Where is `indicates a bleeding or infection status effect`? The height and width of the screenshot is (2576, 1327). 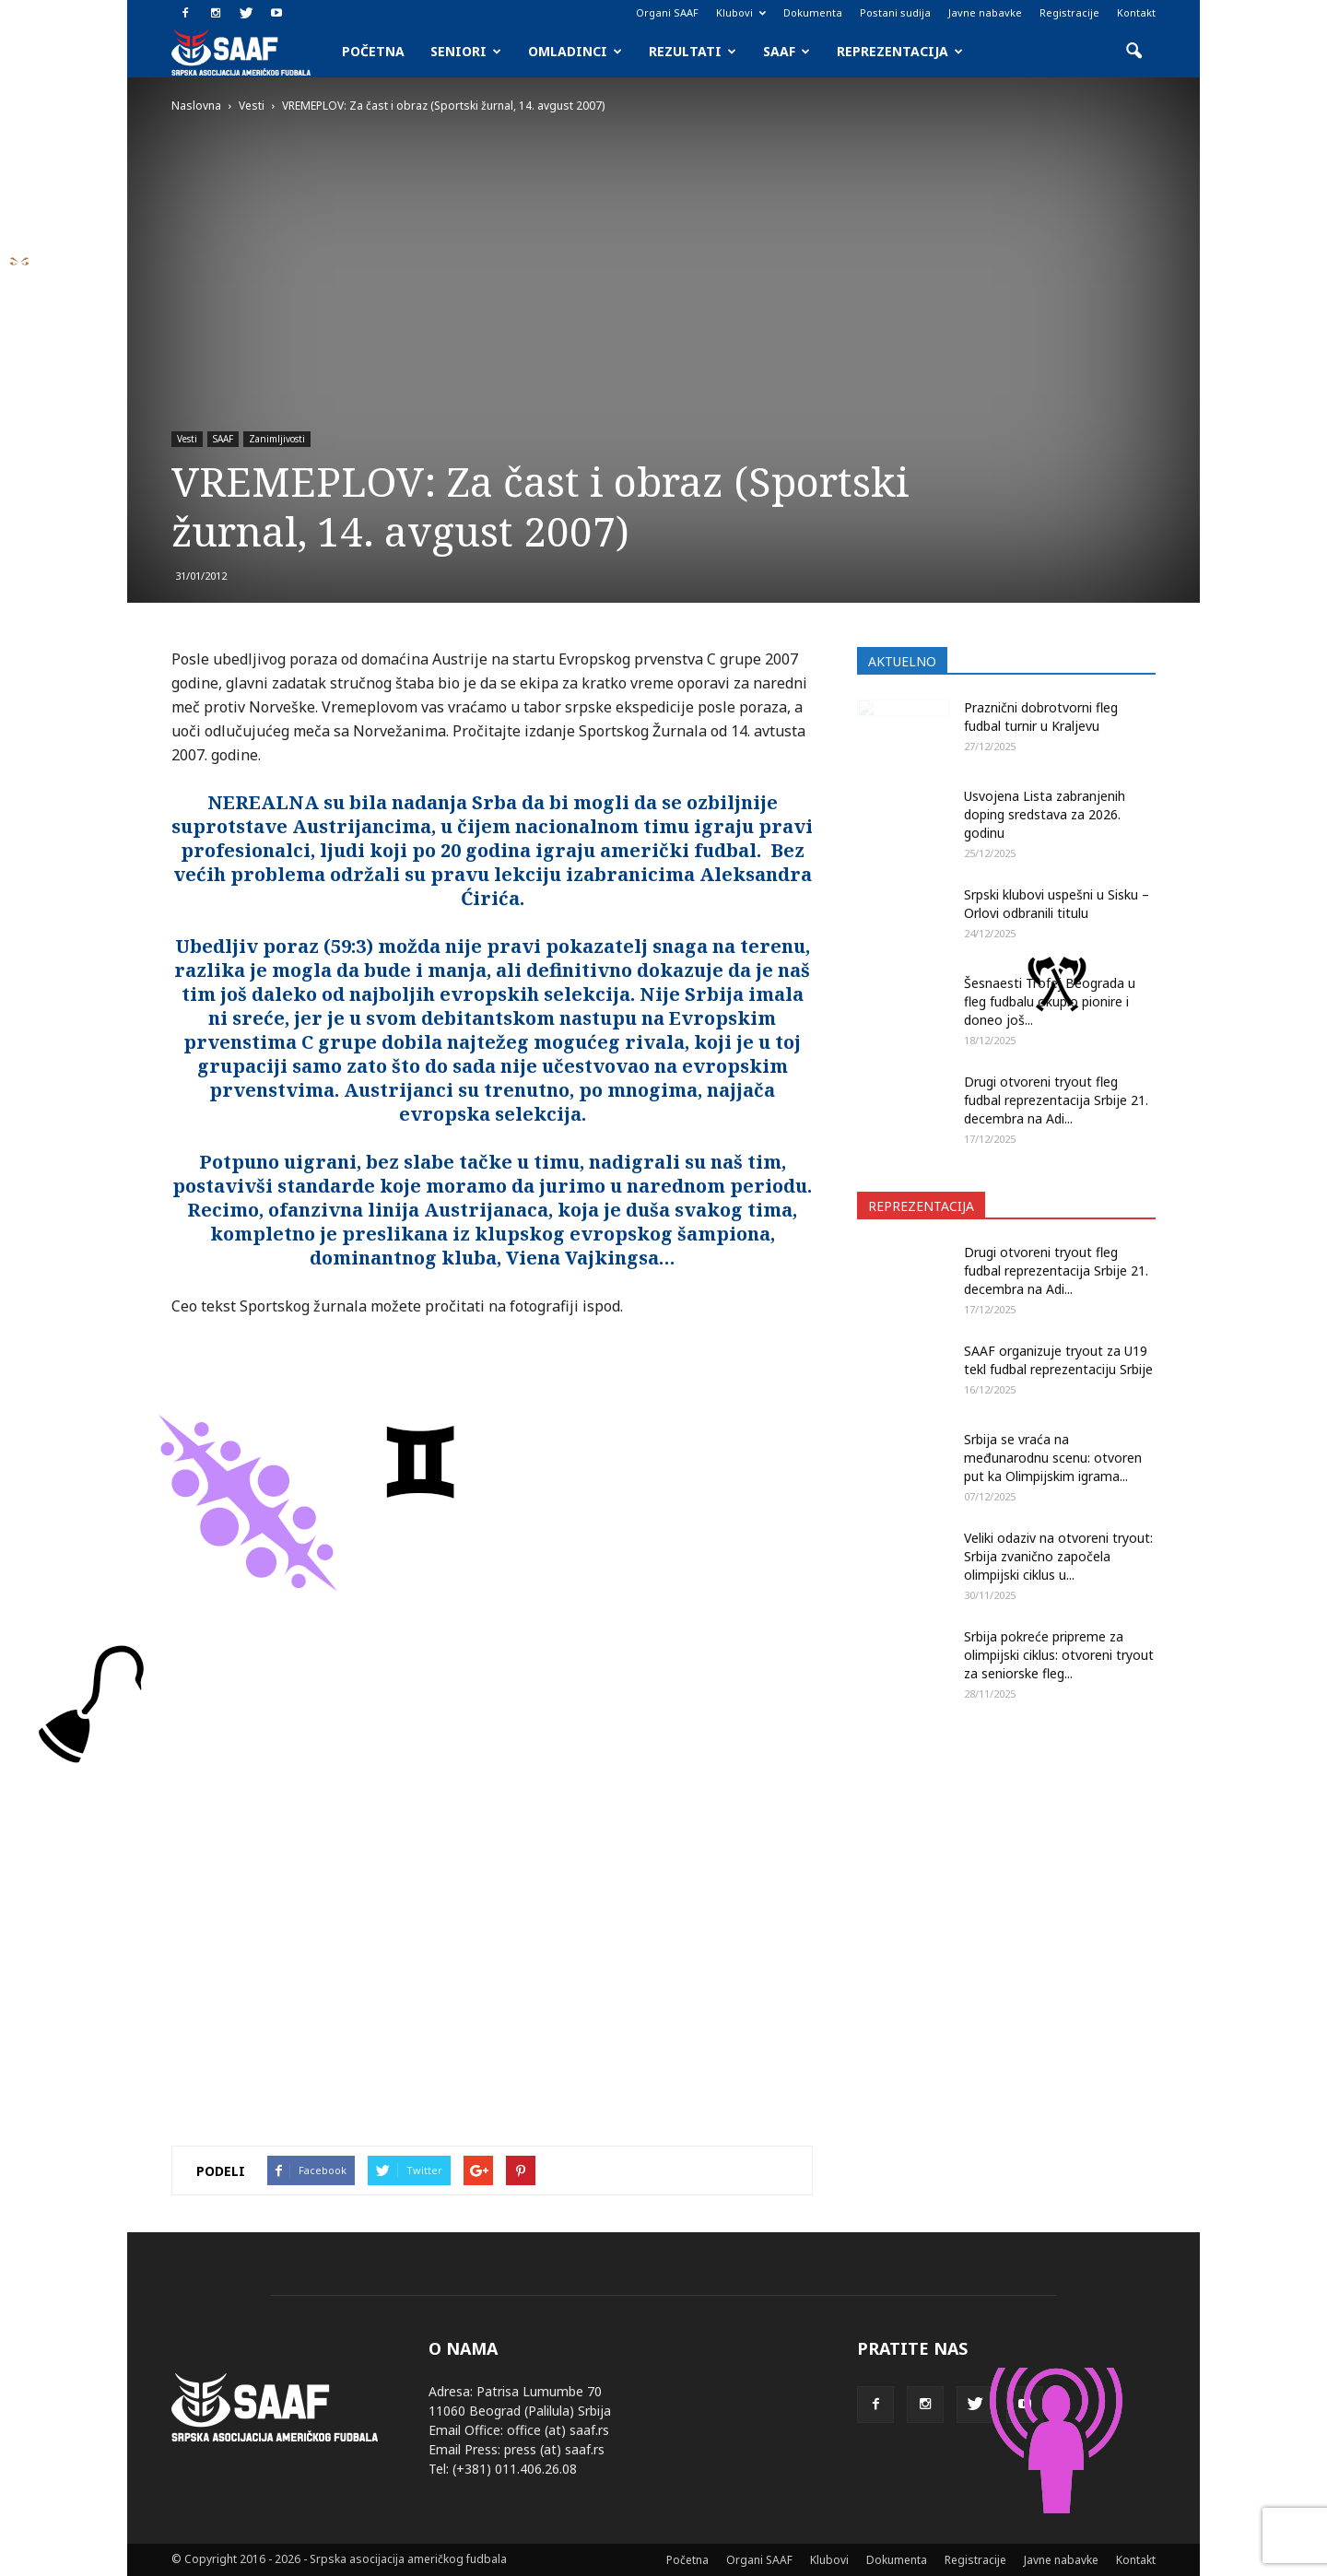 indicates a bleeding or infection status effect is located at coordinates (247, 1501).